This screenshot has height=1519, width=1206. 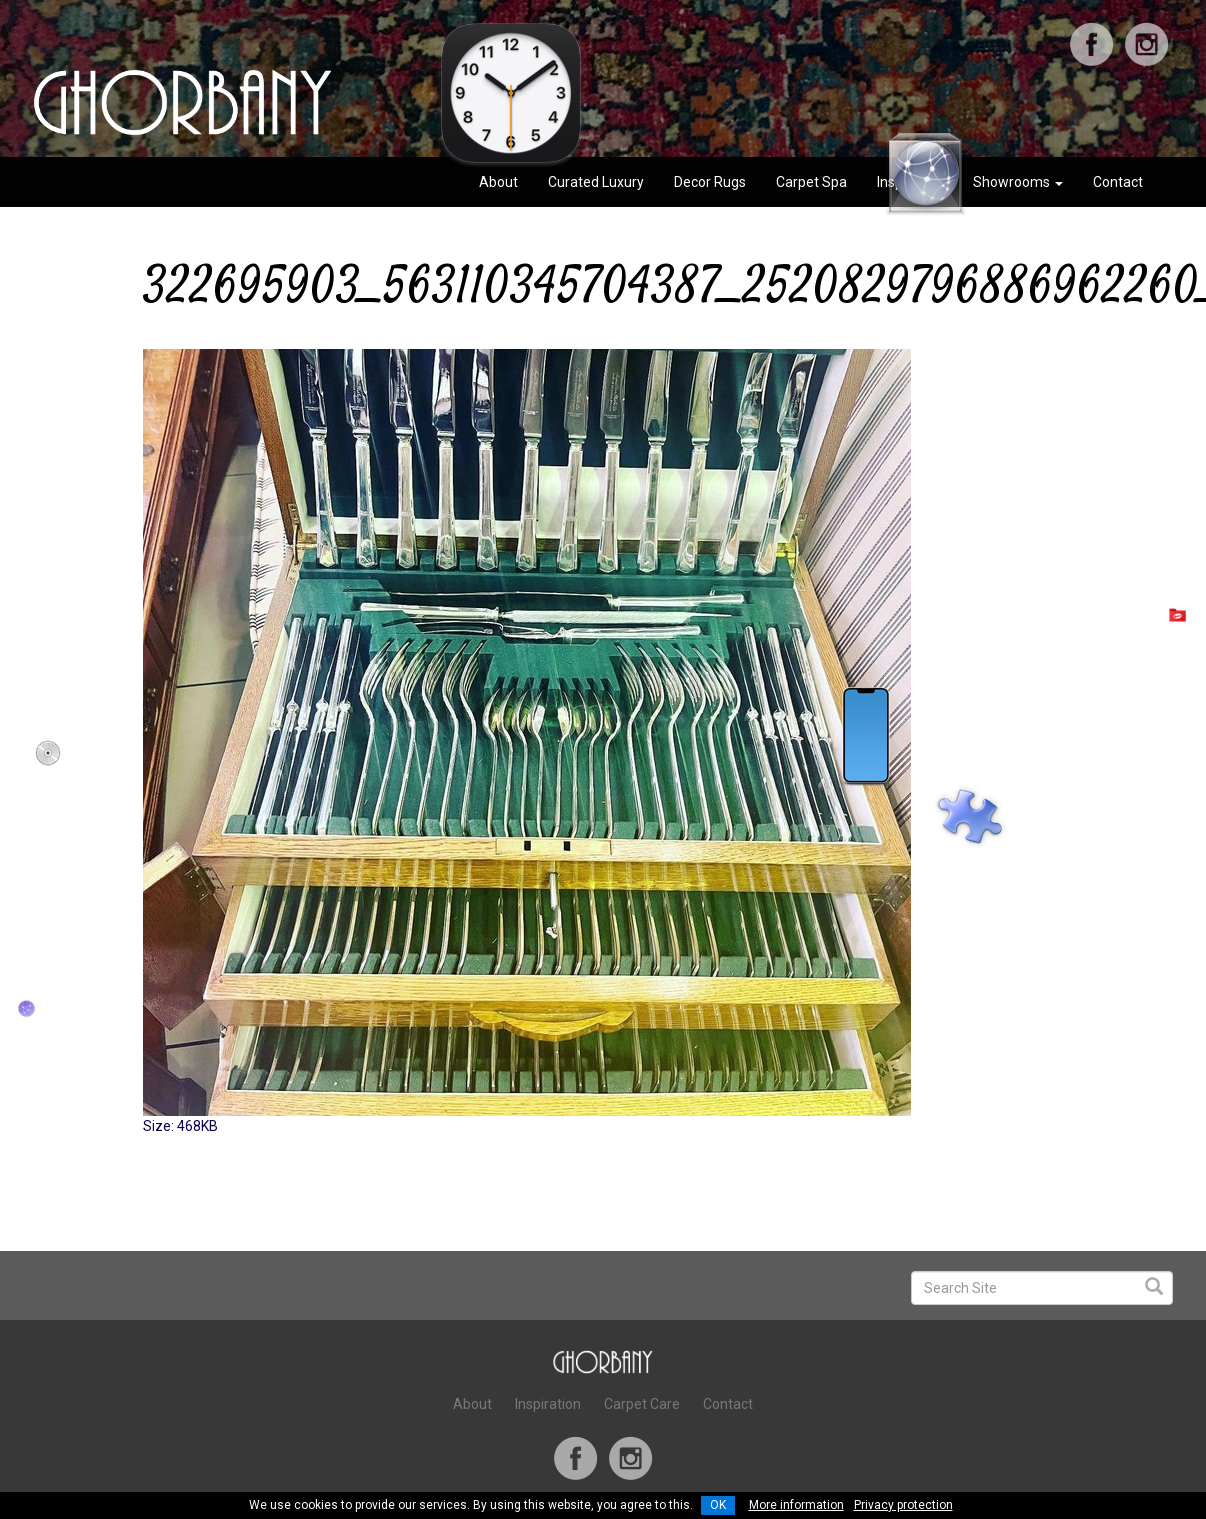 What do you see at coordinates (511, 93) in the screenshot?
I see `open the clock app` at bounding box center [511, 93].